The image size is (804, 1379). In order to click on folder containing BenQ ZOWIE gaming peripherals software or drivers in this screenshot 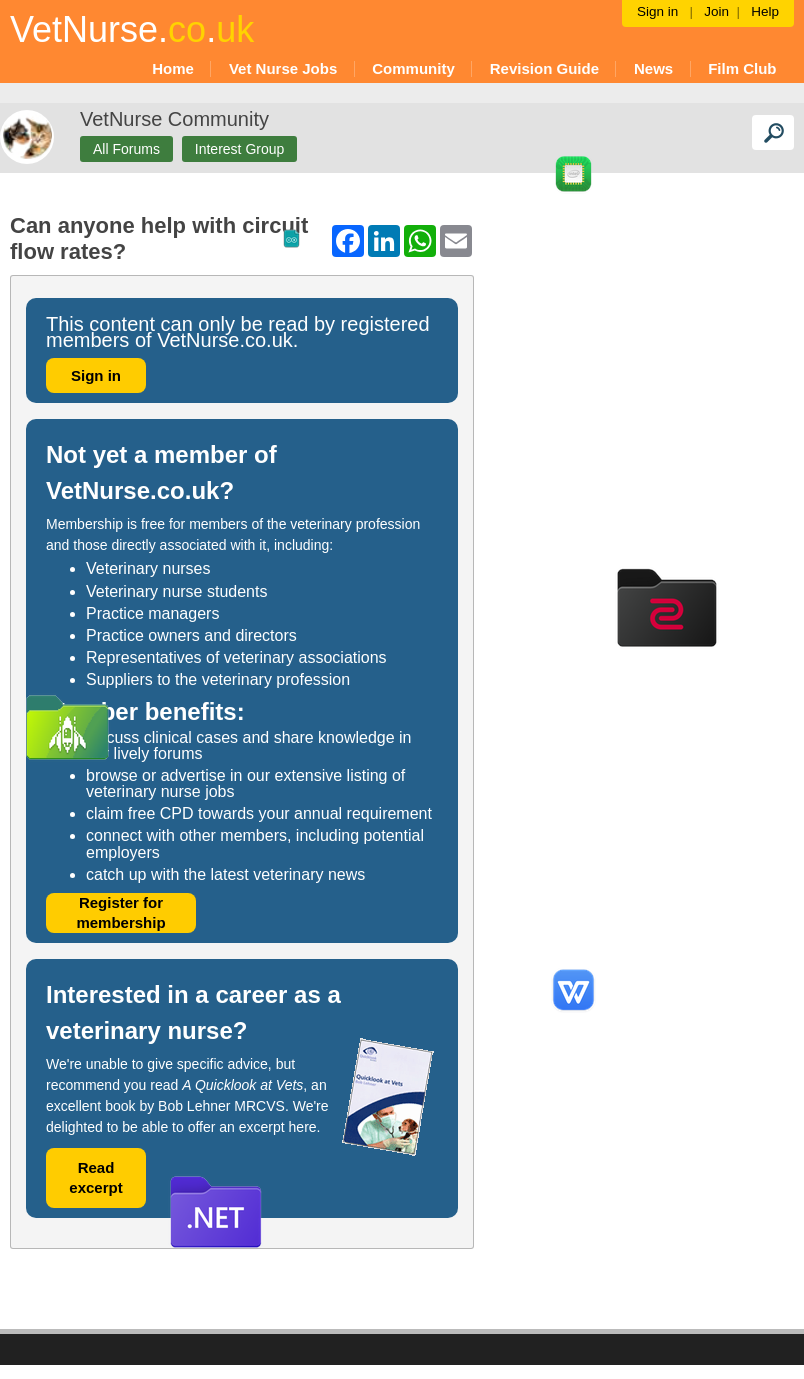, I will do `click(666, 610)`.